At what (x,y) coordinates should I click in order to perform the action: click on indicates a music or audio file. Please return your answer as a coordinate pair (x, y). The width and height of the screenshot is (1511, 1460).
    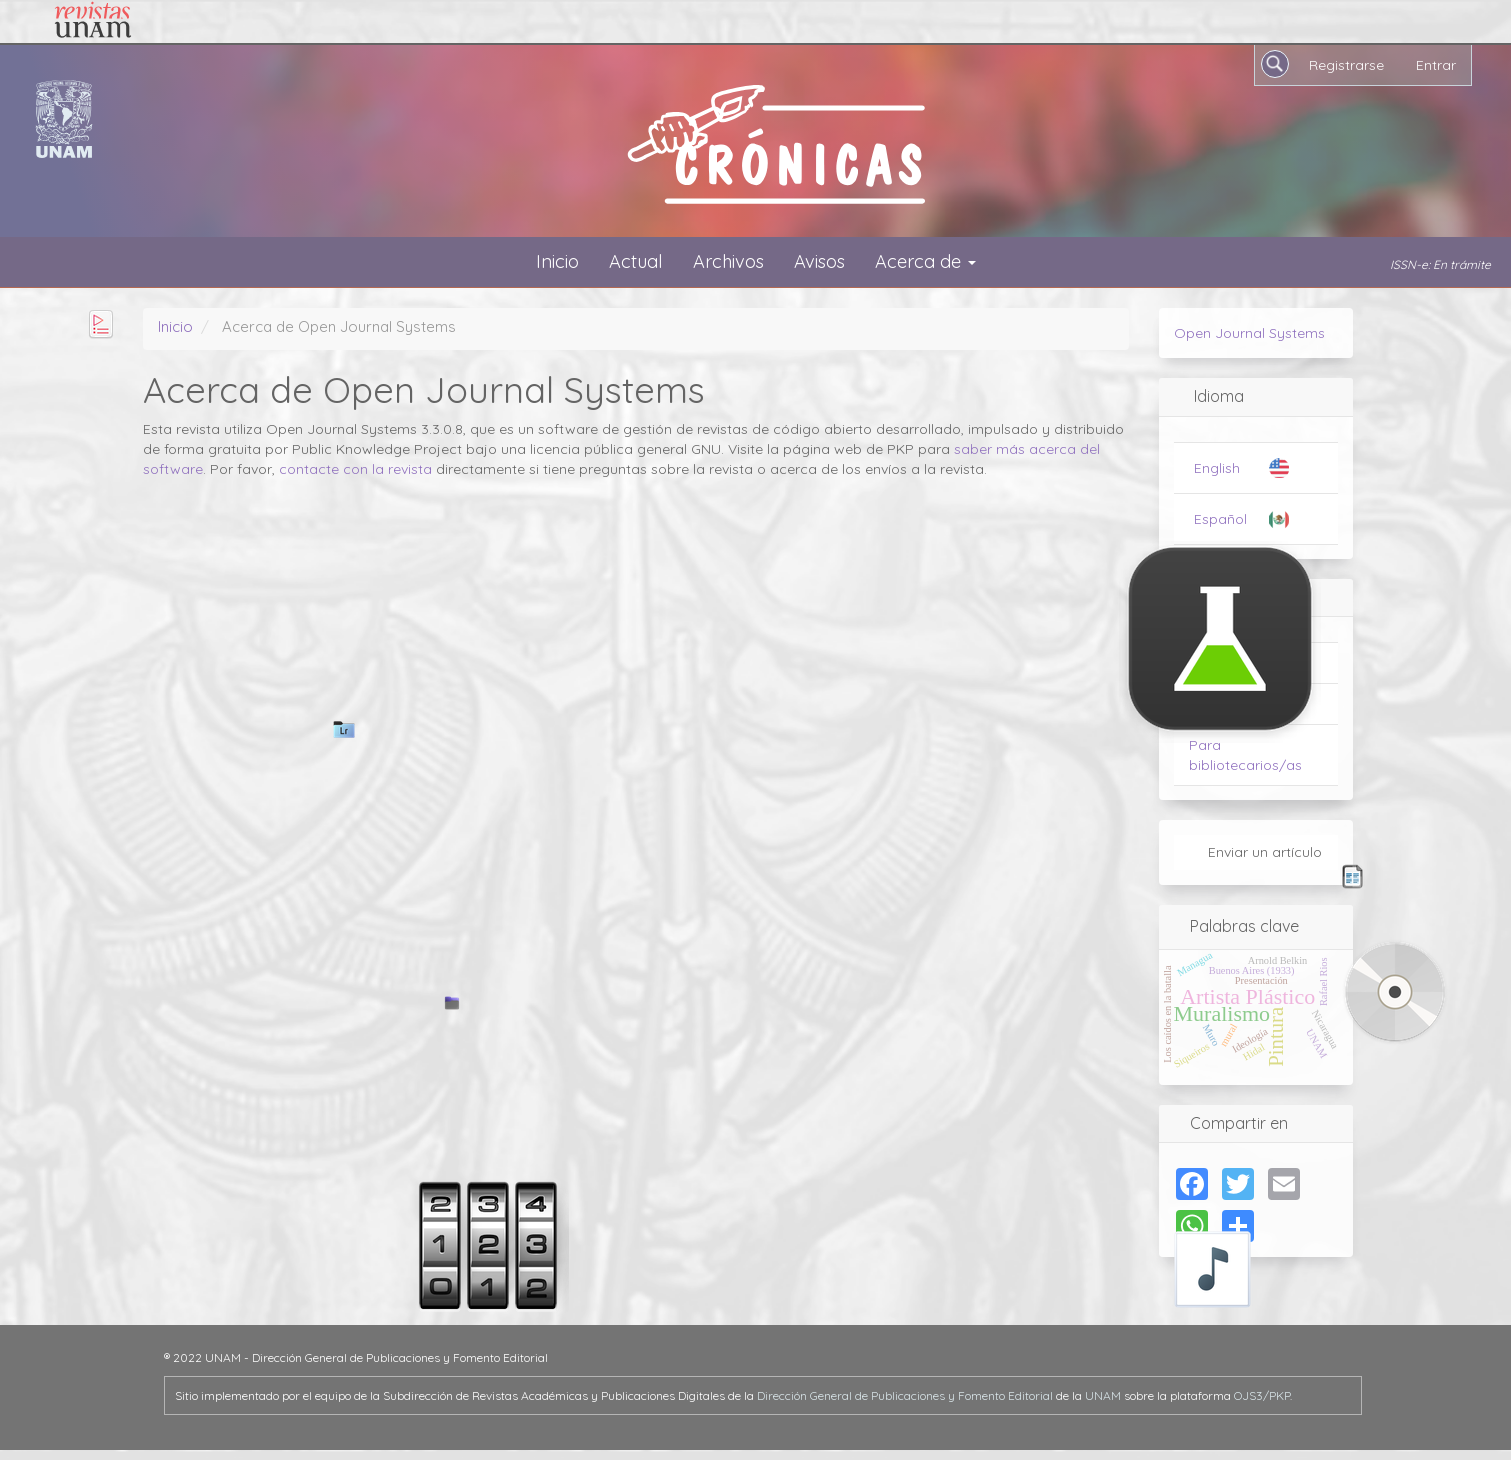
    Looking at the image, I should click on (1212, 1269).